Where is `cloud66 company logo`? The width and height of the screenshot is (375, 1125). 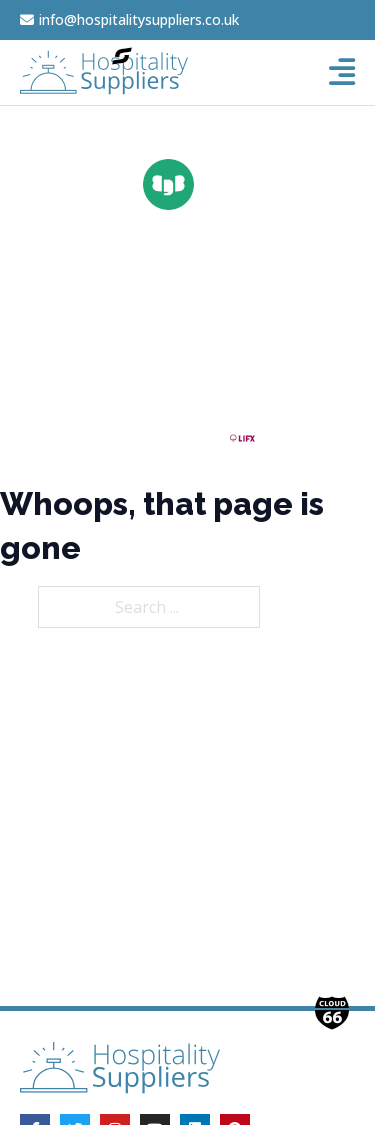 cloud66 company logo is located at coordinates (332, 1013).